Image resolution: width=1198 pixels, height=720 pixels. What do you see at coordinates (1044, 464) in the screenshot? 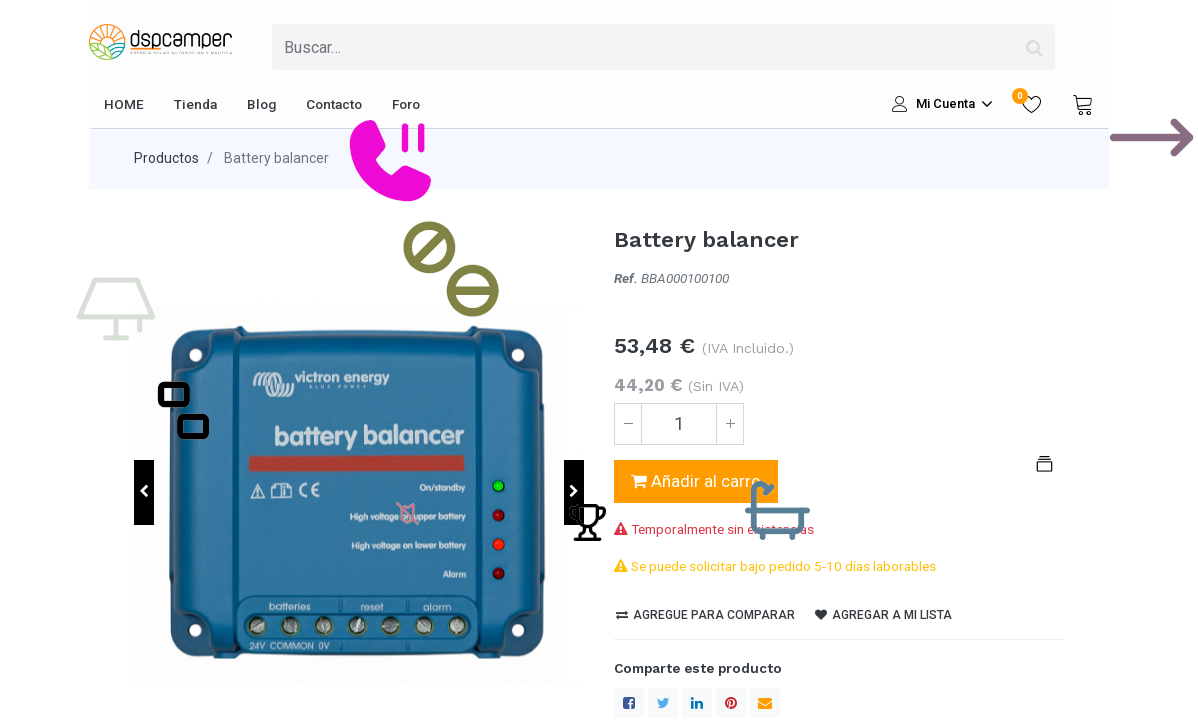
I see `view stacked cards or layers` at bounding box center [1044, 464].